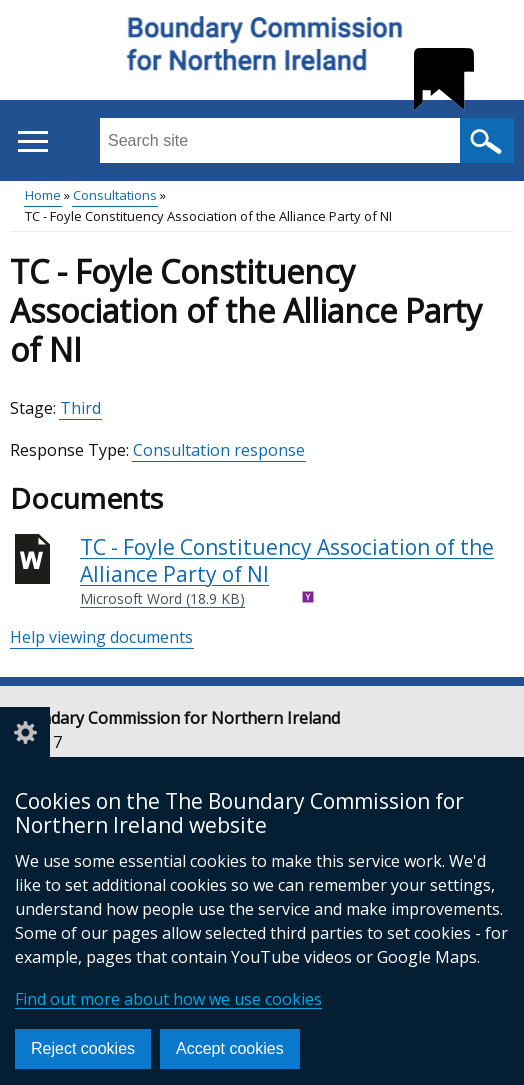 This screenshot has width=524, height=1085. I want to click on homepage app logo, so click(444, 79).